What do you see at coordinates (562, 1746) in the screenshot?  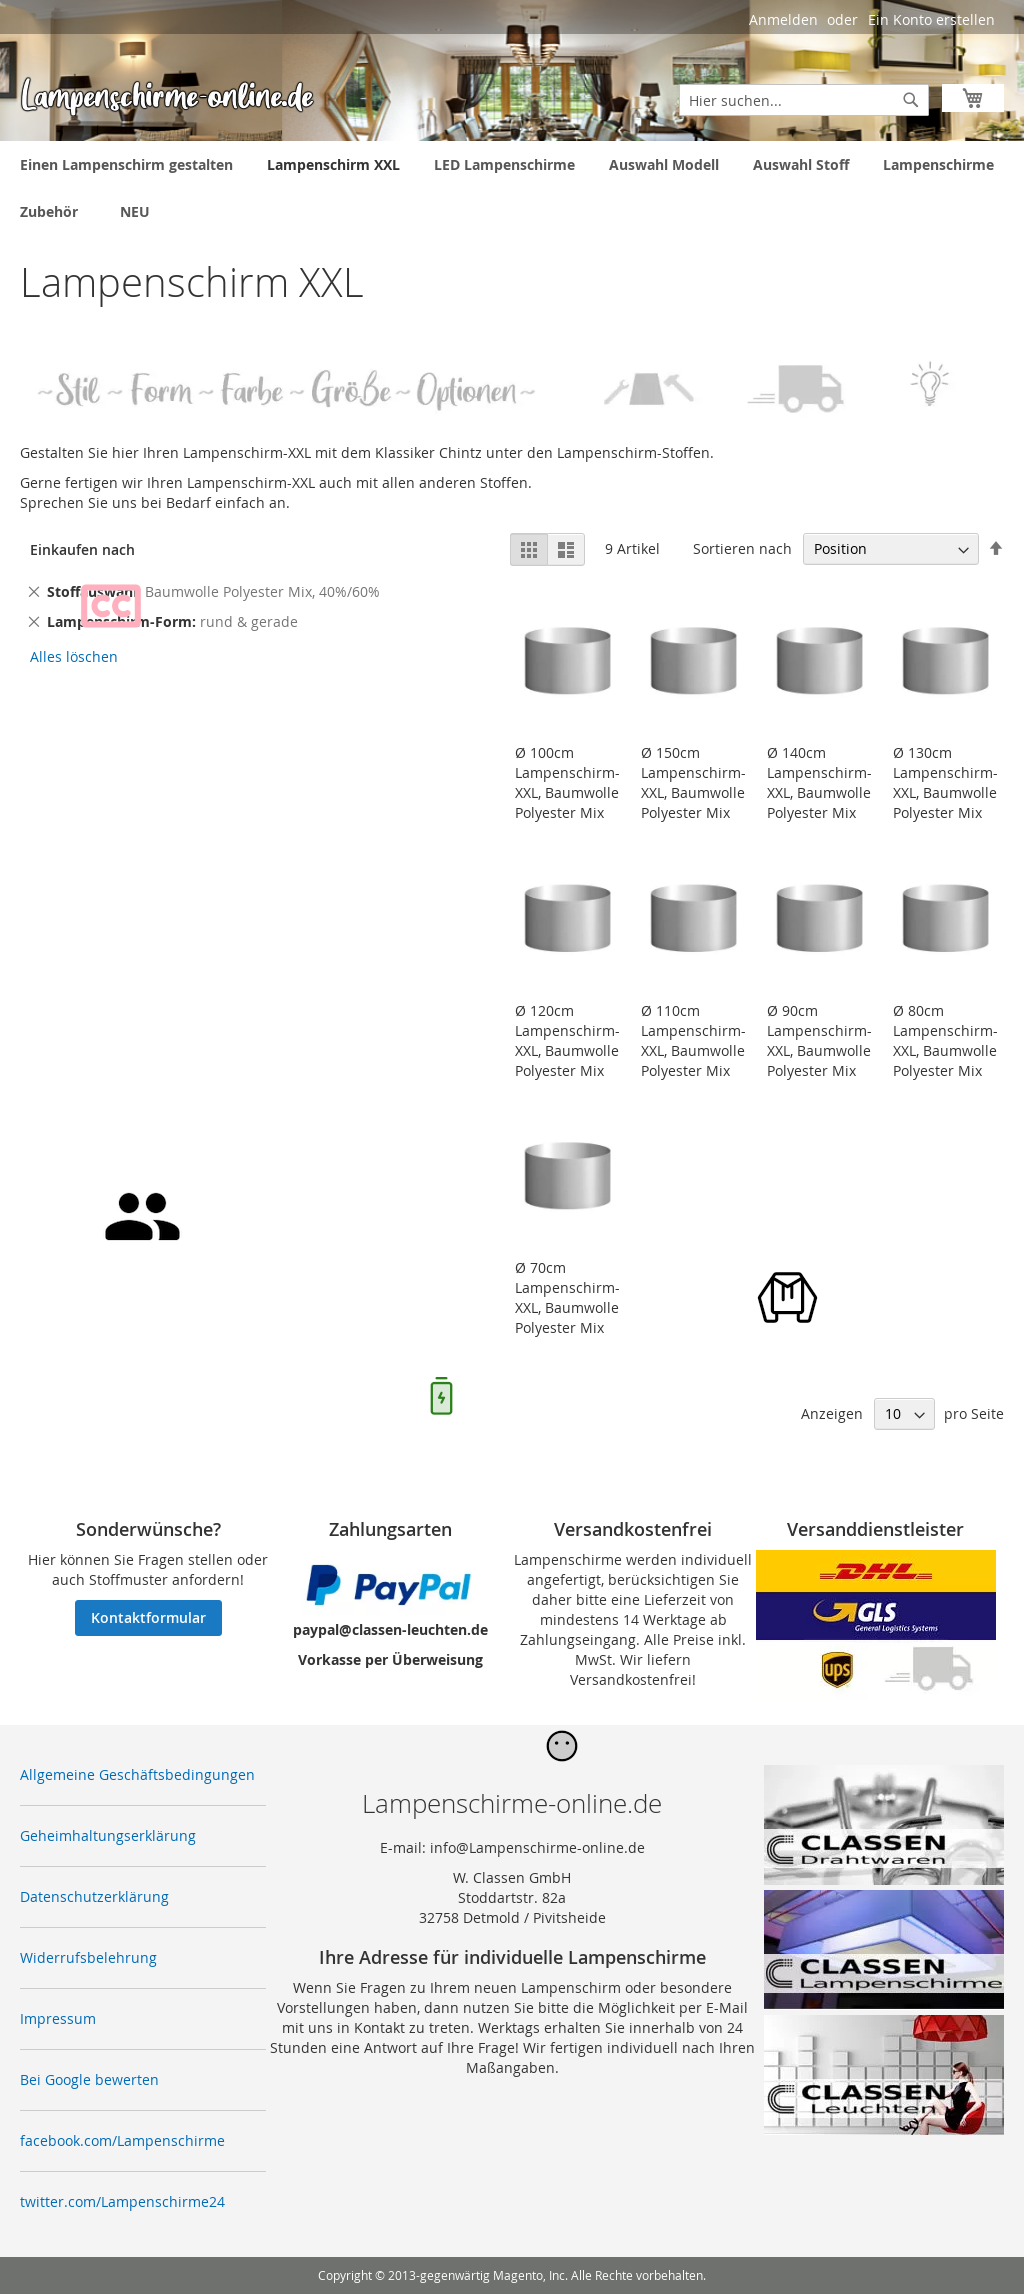 I see `neutral feedback or reaction option` at bounding box center [562, 1746].